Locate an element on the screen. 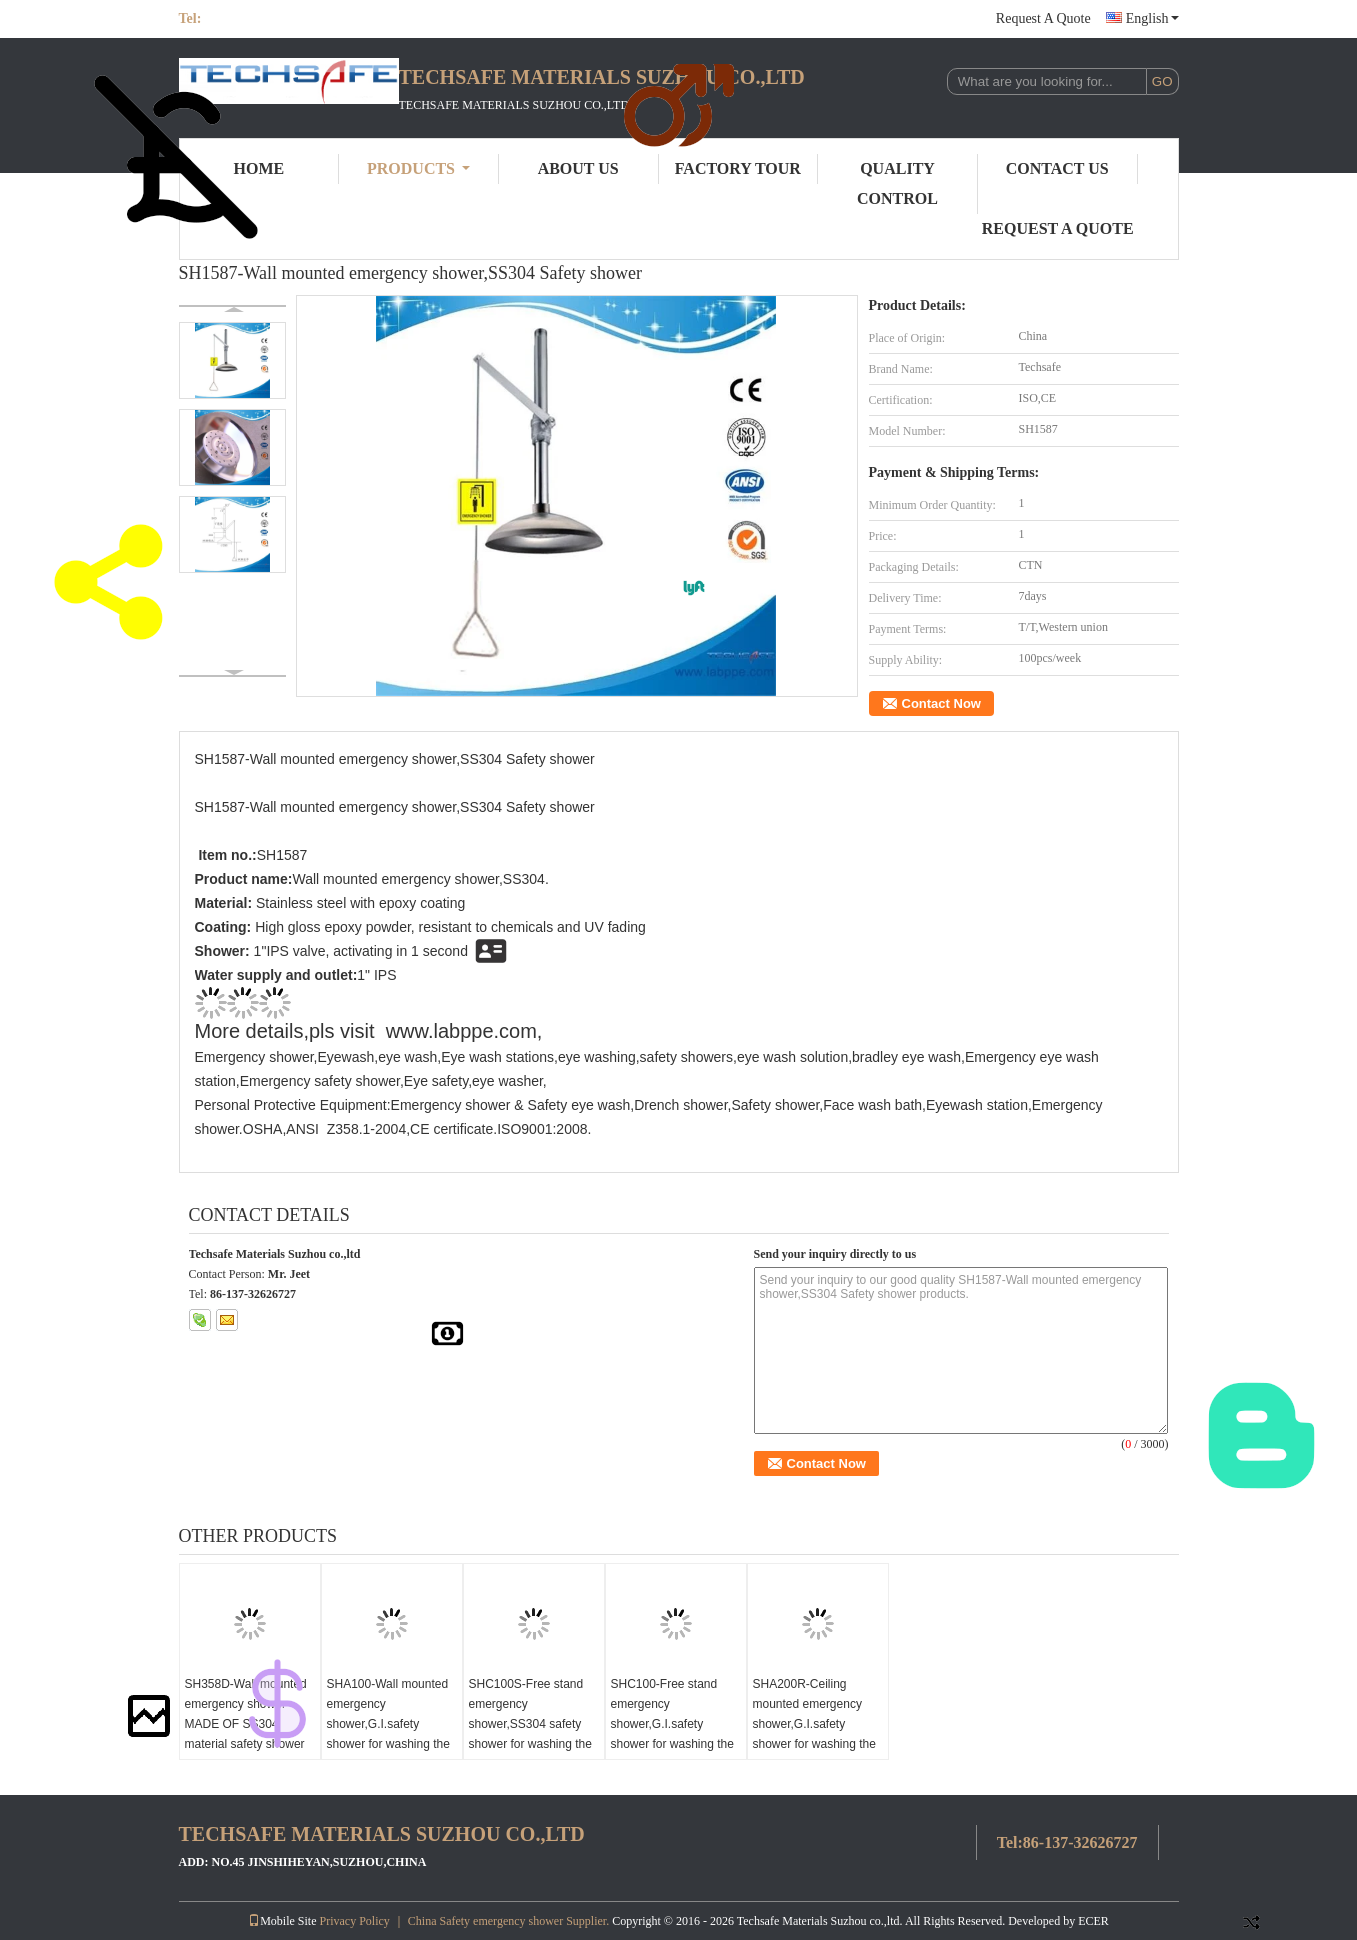 This screenshot has width=1357, height=1940. share content with others is located at coordinates (112, 582).